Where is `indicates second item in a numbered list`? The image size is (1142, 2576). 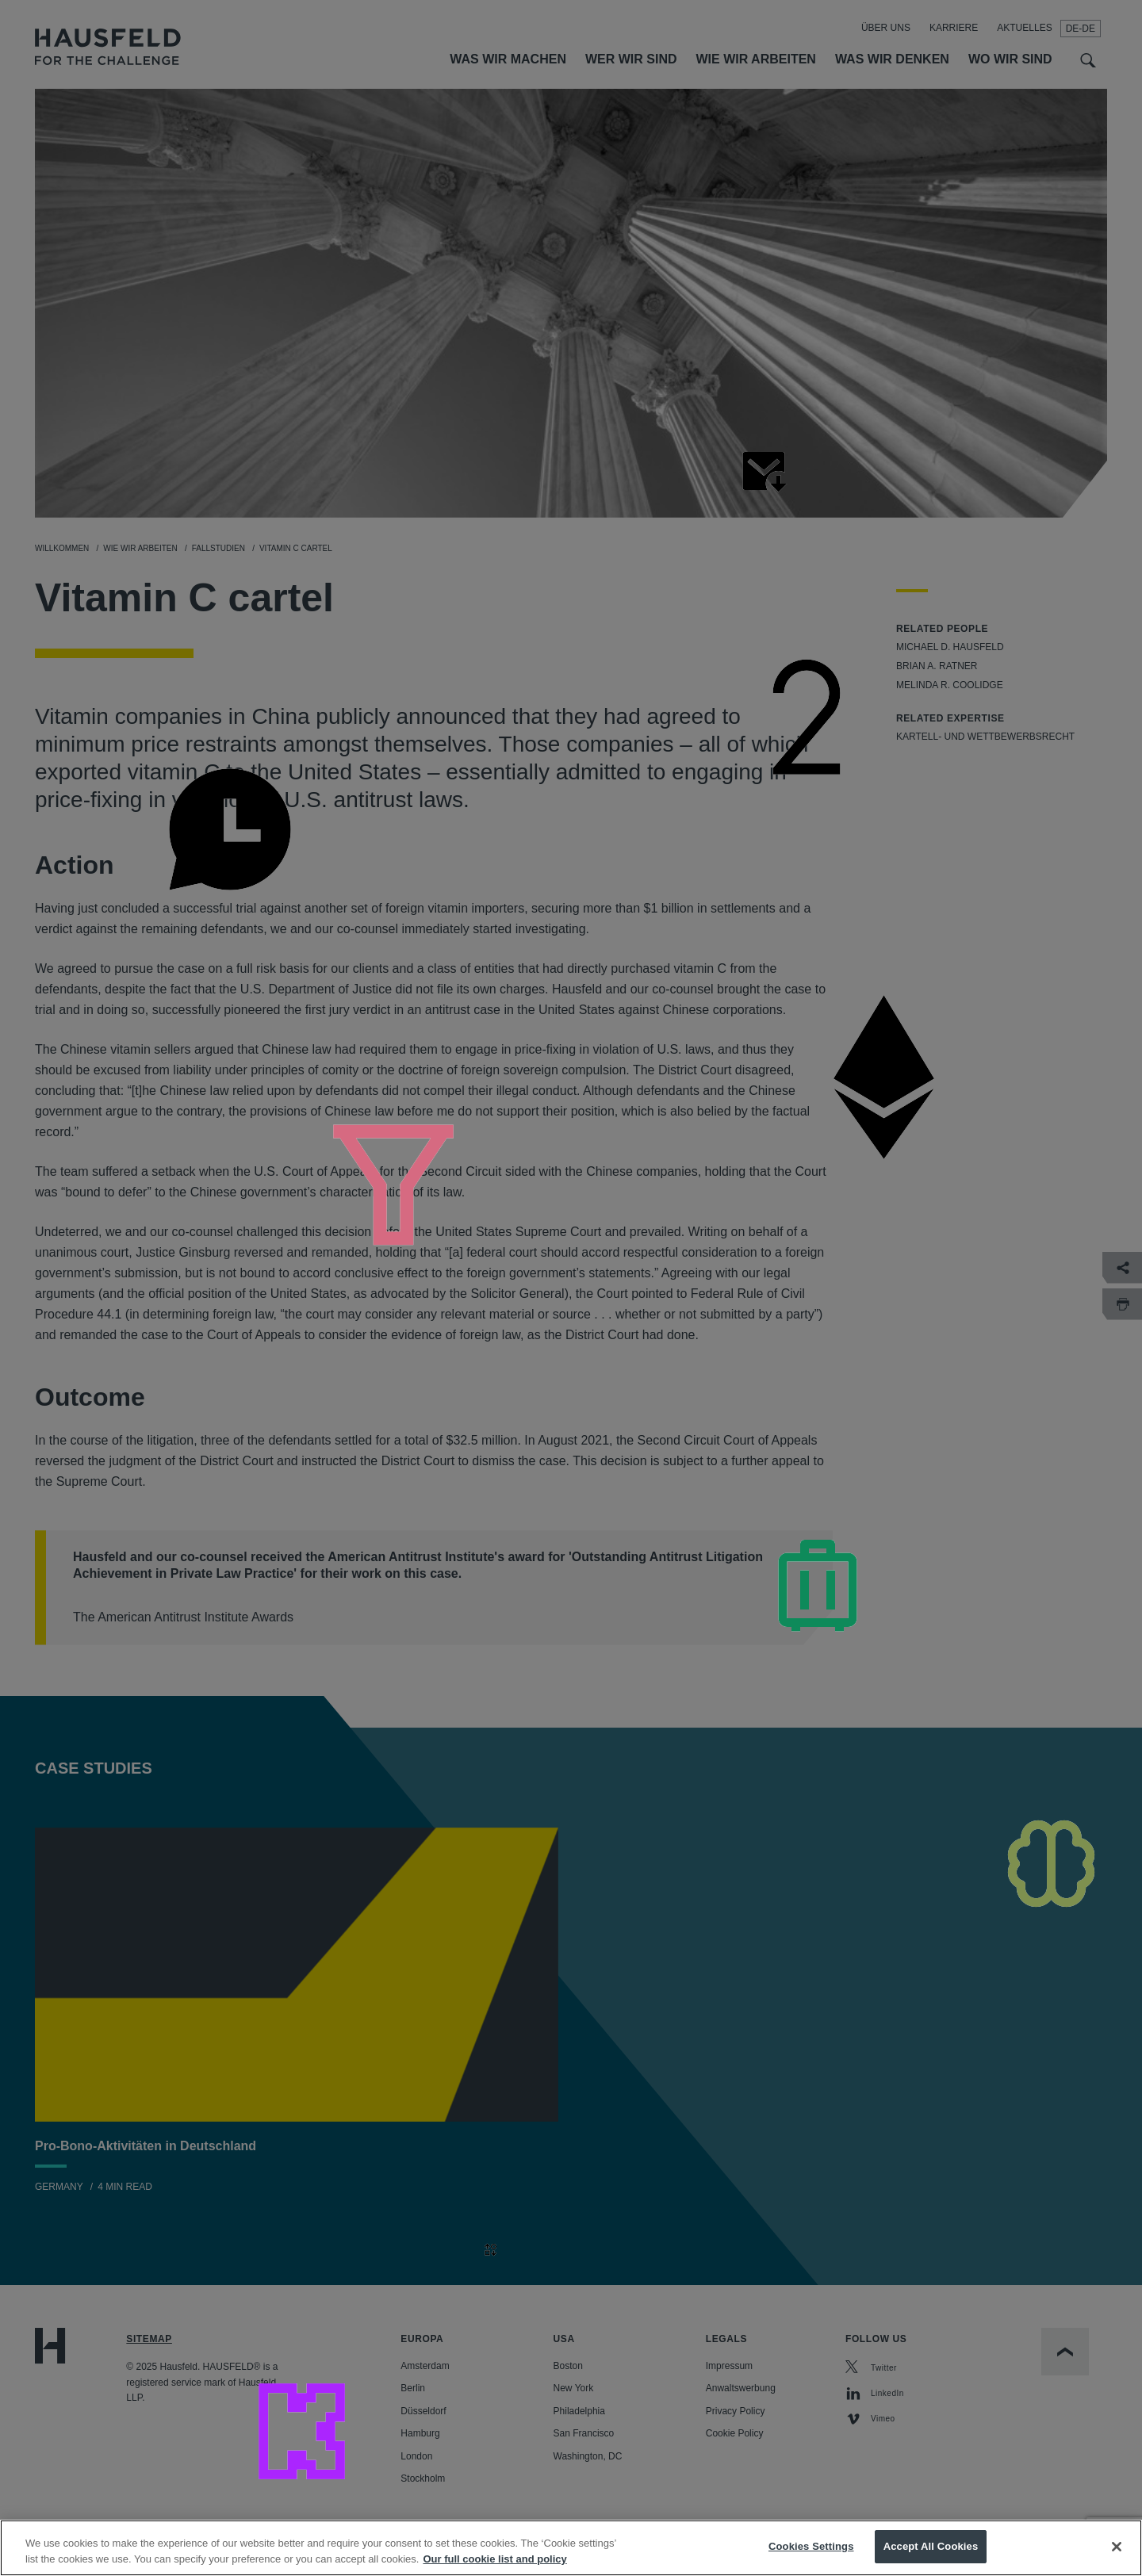 indicates second item in a numbered list is located at coordinates (807, 718).